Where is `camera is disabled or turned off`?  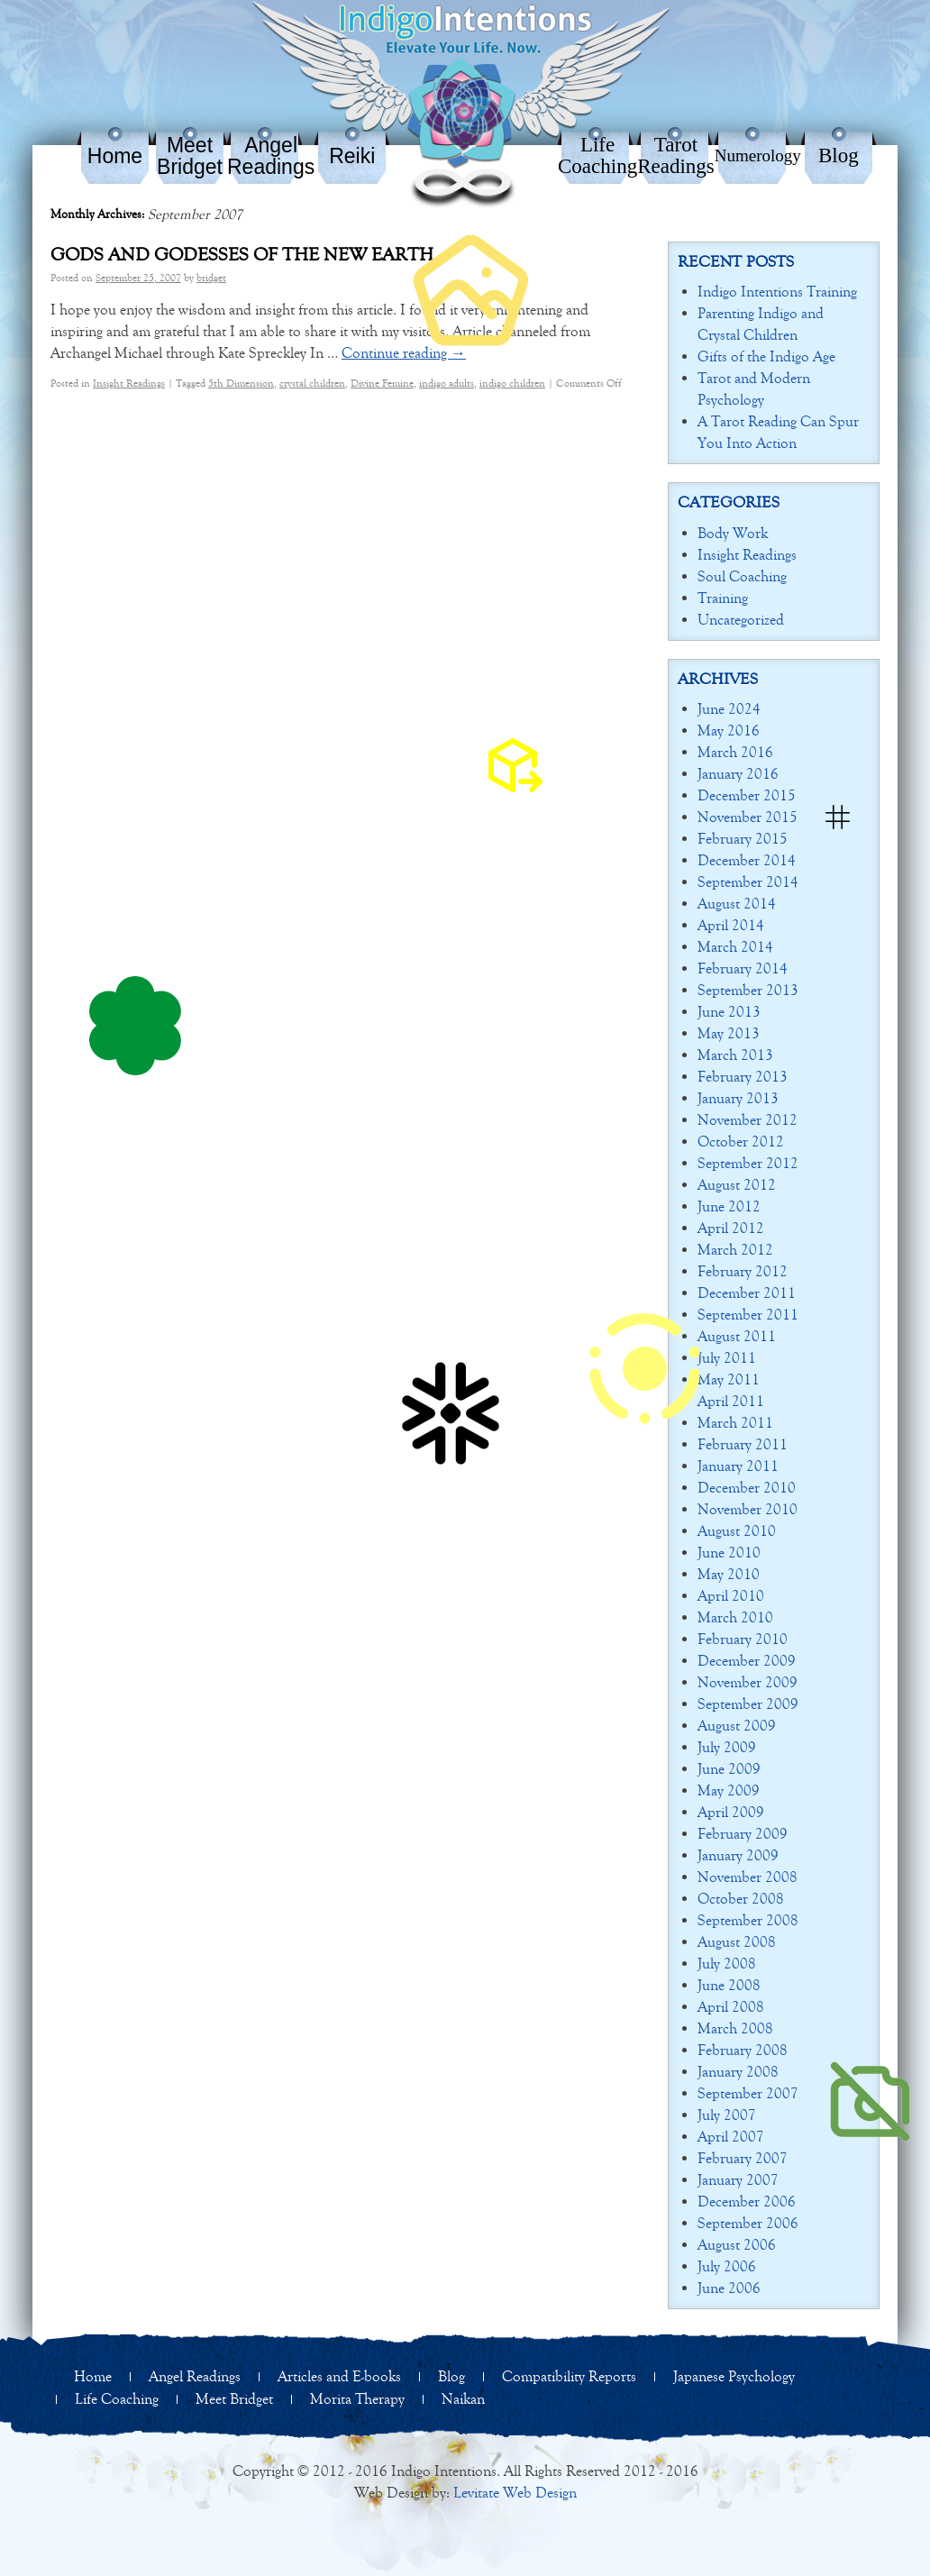
camera is disabled or turned off is located at coordinates (870, 2101).